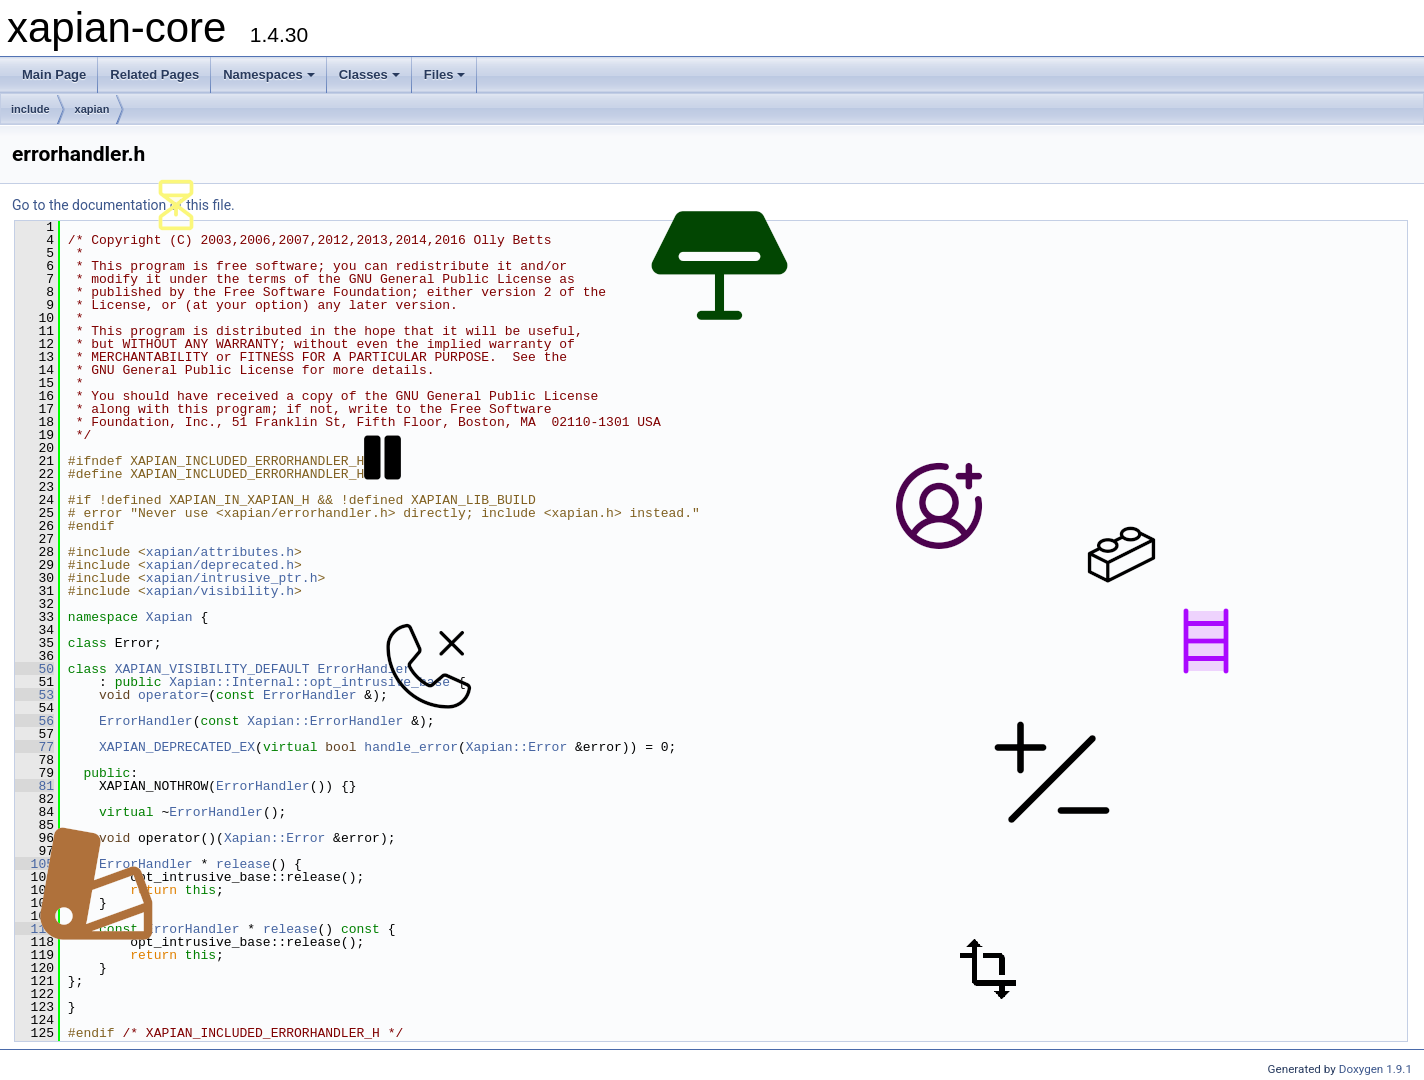 The width and height of the screenshot is (1424, 1080). What do you see at coordinates (939, 506) in the screenshot?
I see `add a new user or contact` at bounding box center [939, 506].